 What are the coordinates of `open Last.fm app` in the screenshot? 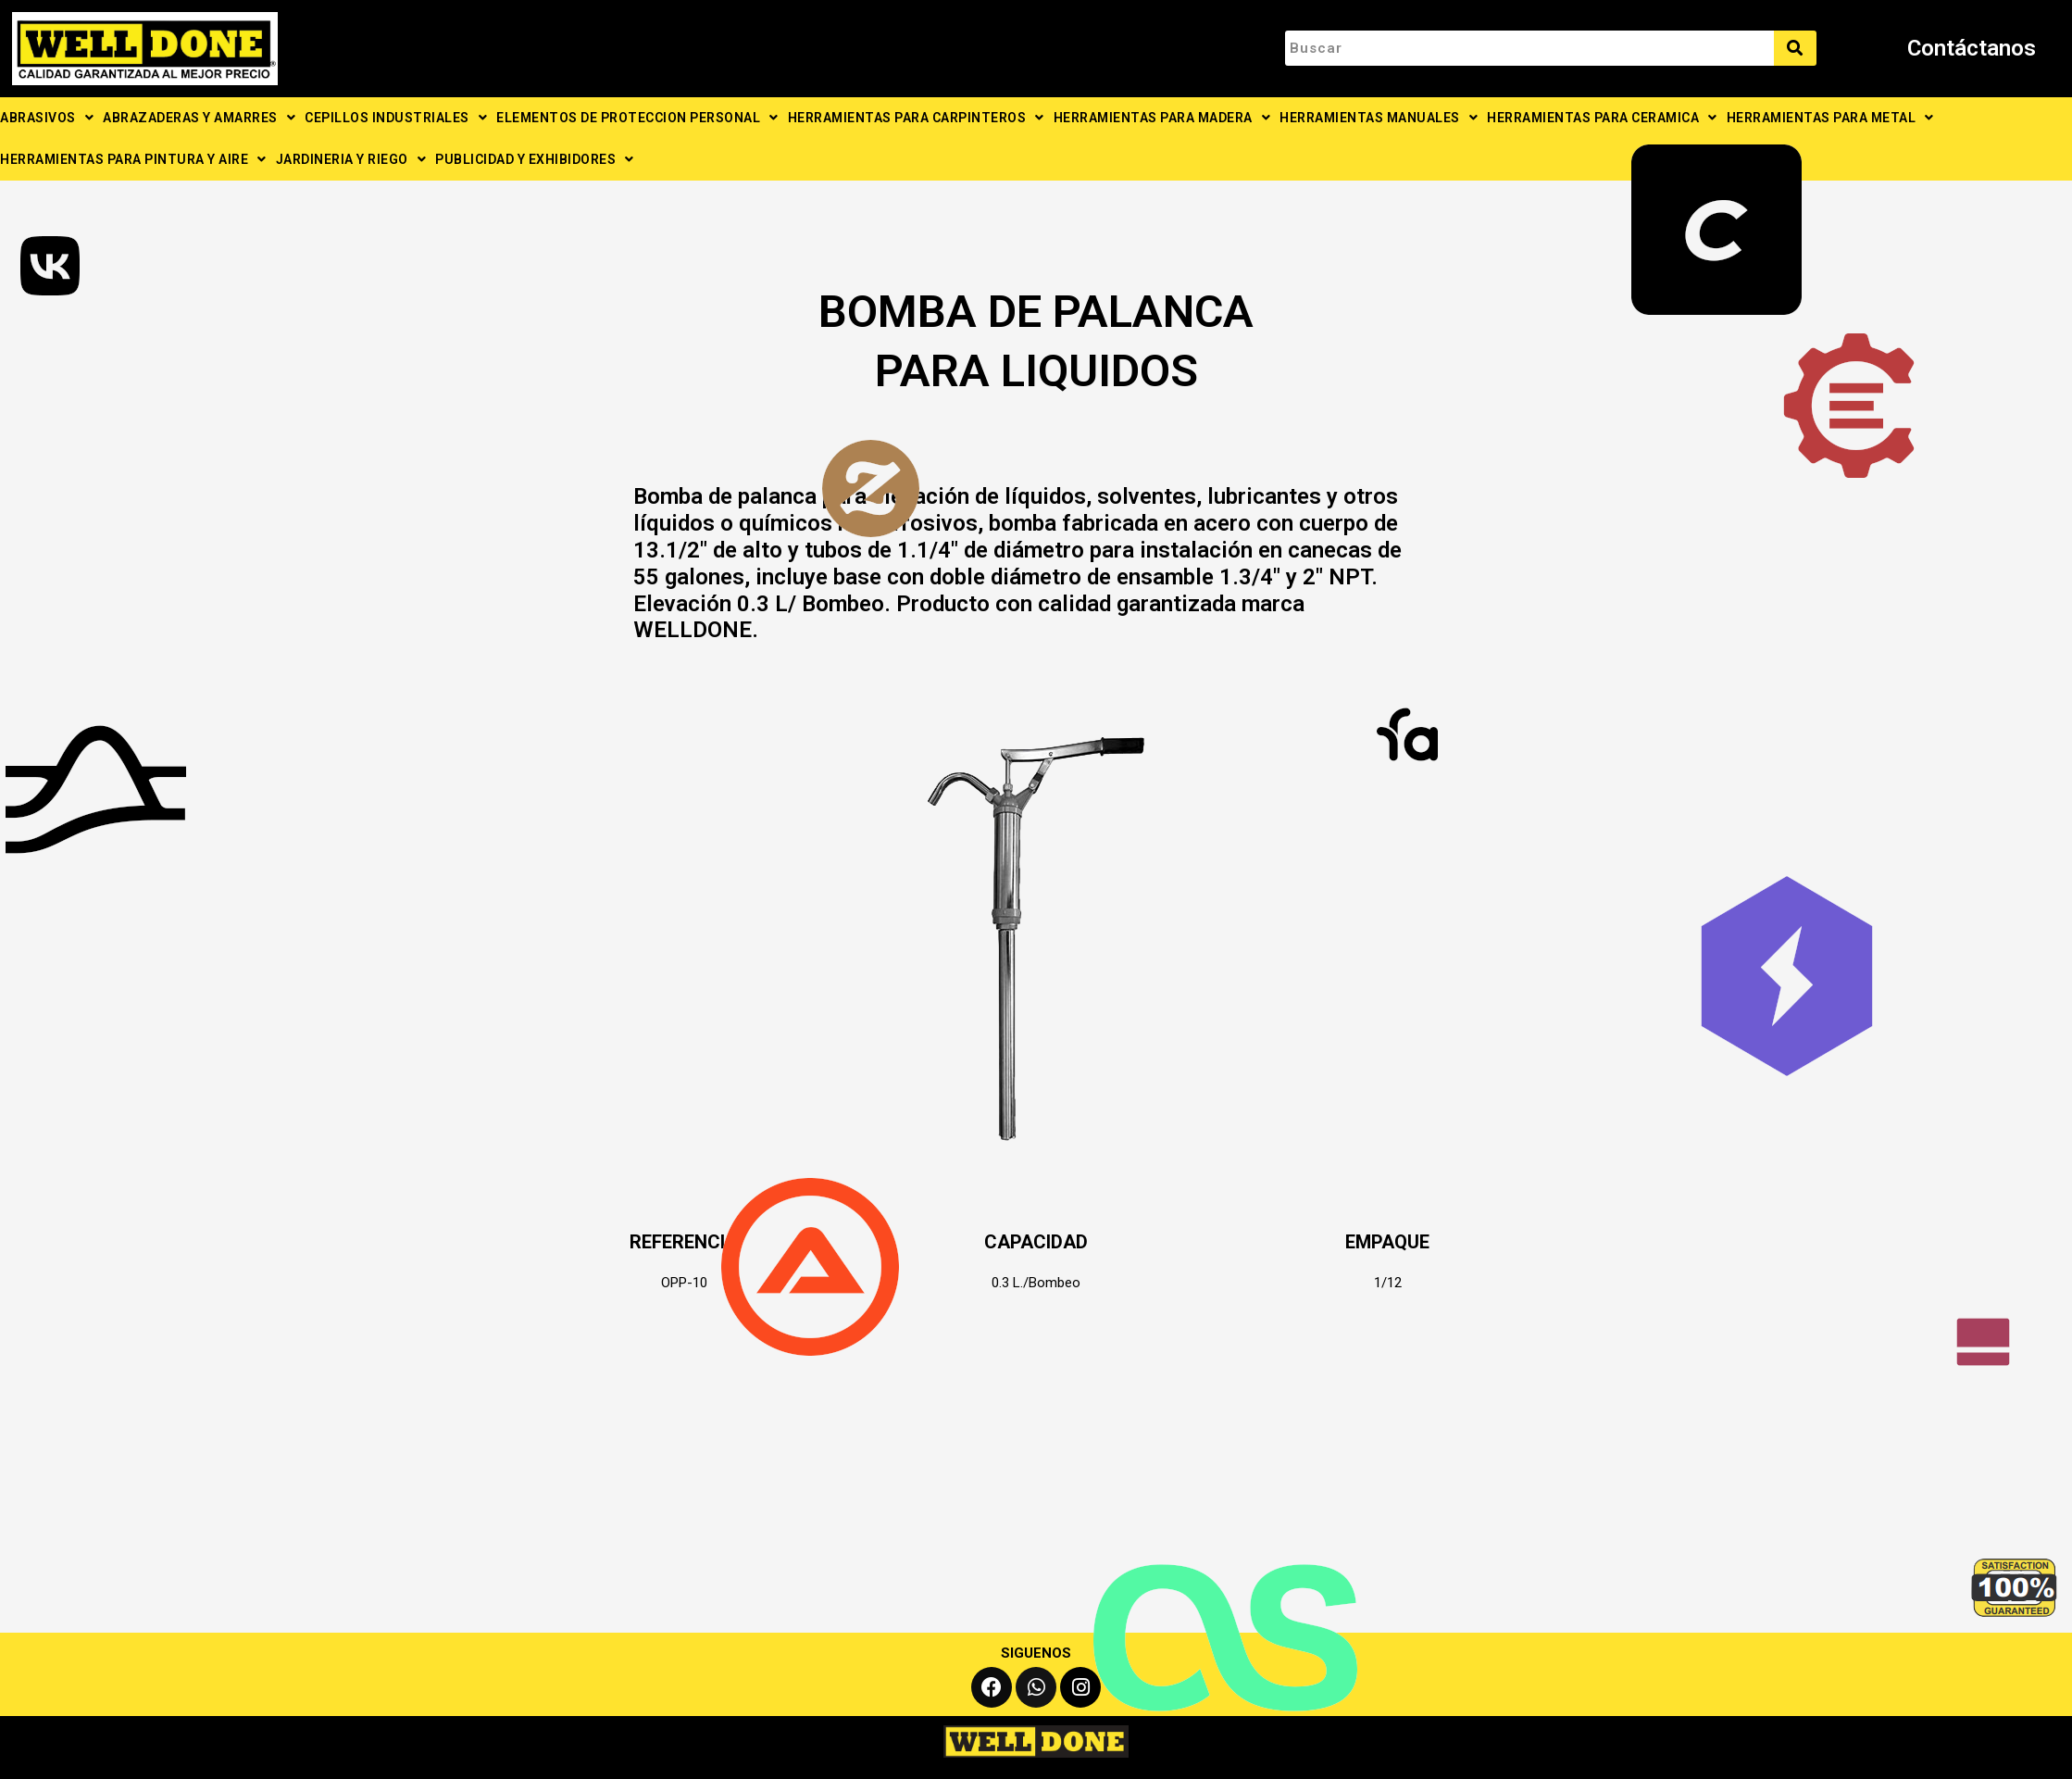 It's located at (1225, 1637).